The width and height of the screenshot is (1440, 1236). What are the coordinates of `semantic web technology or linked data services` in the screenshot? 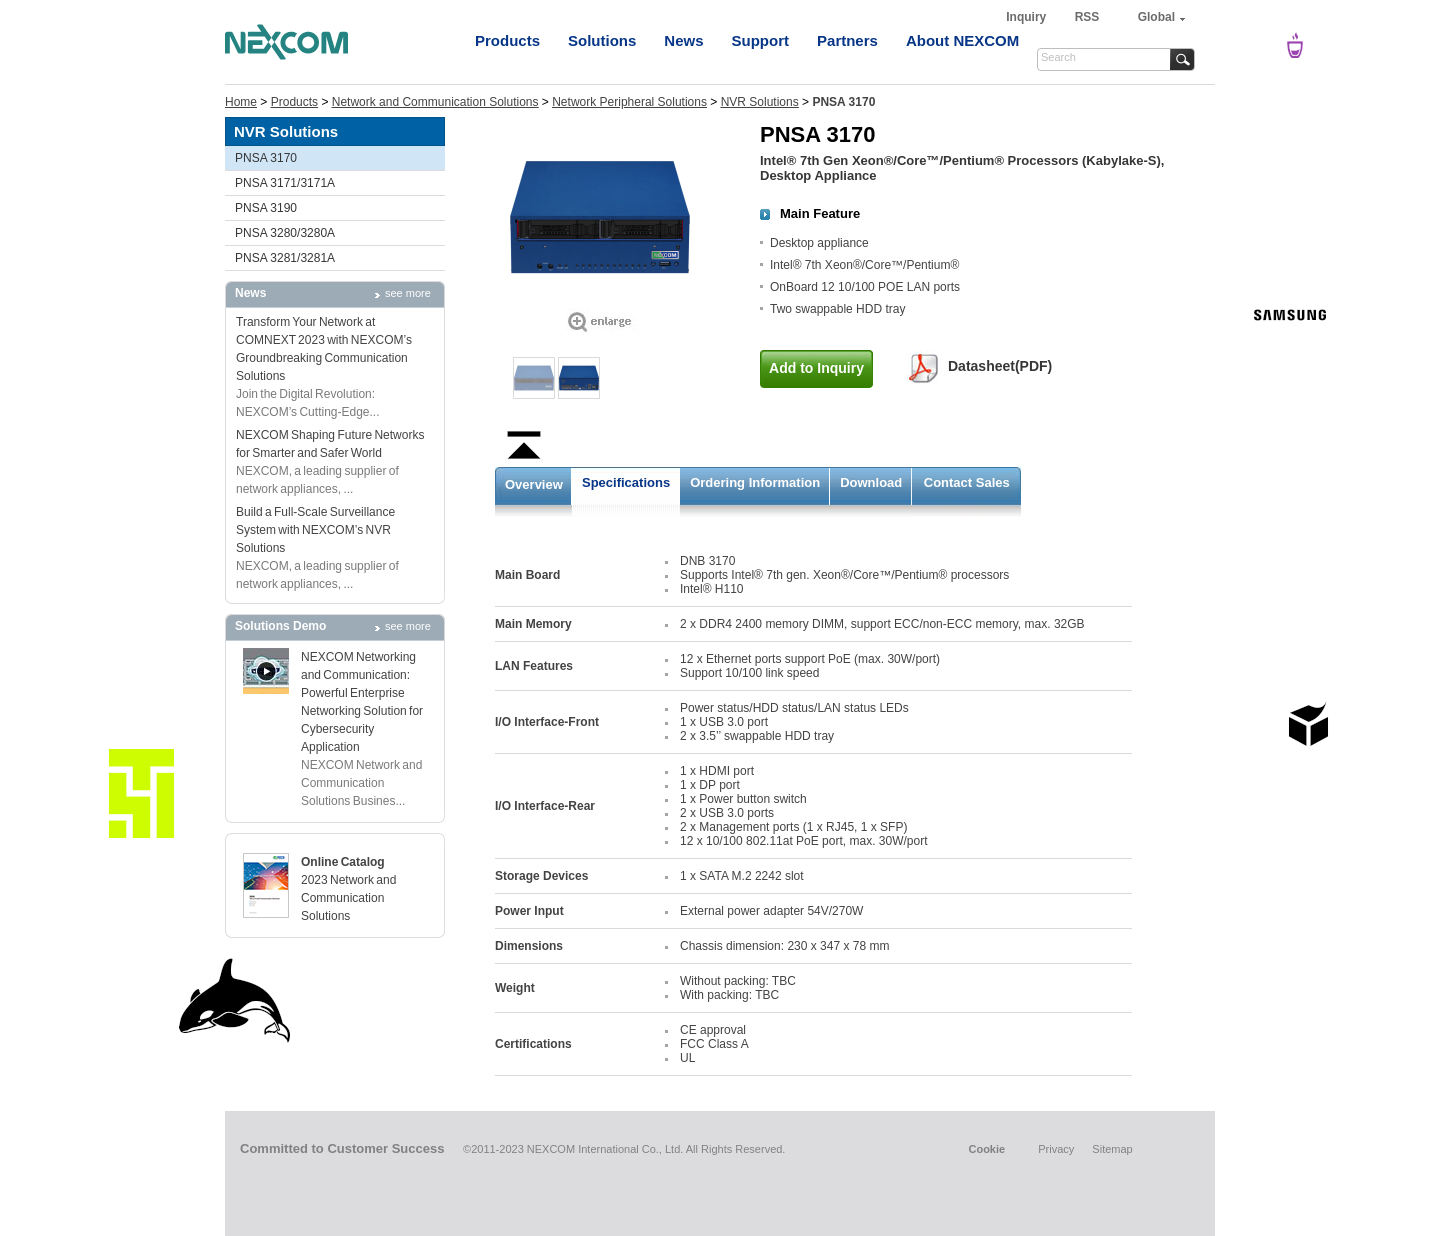 It's located at (1308, 723).